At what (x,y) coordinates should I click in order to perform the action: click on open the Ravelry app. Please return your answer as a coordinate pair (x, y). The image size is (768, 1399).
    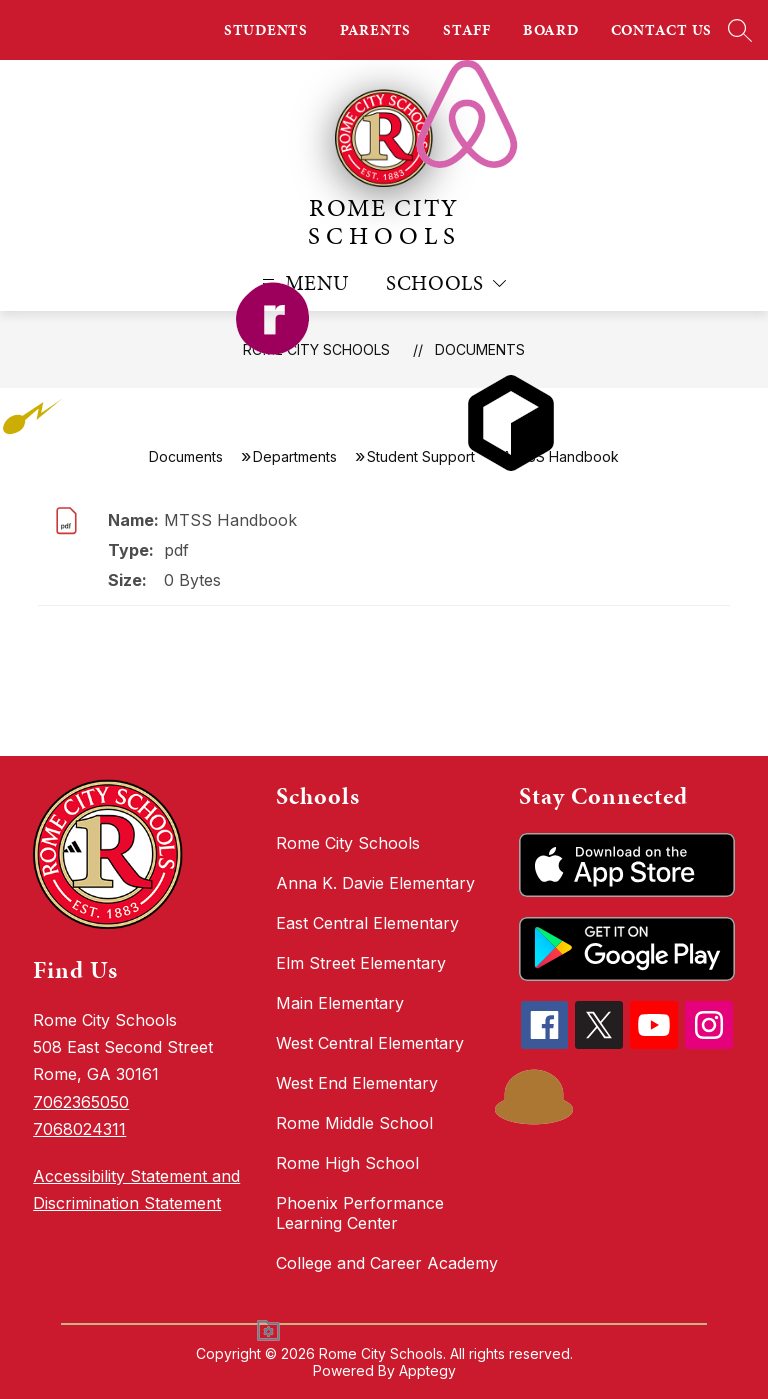
    Looking at the image, I should click on (272, 318).